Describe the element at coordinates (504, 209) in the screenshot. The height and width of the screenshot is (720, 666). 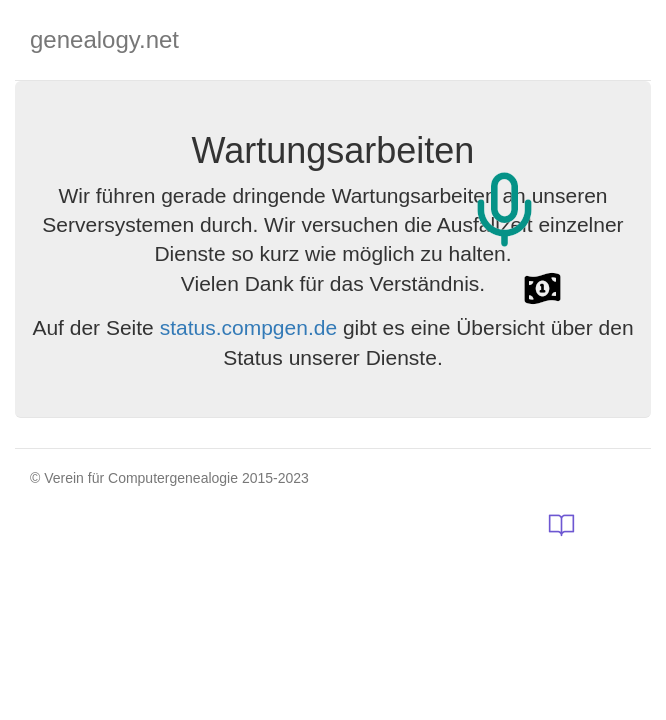
I see `tap to start voice input` at that location.